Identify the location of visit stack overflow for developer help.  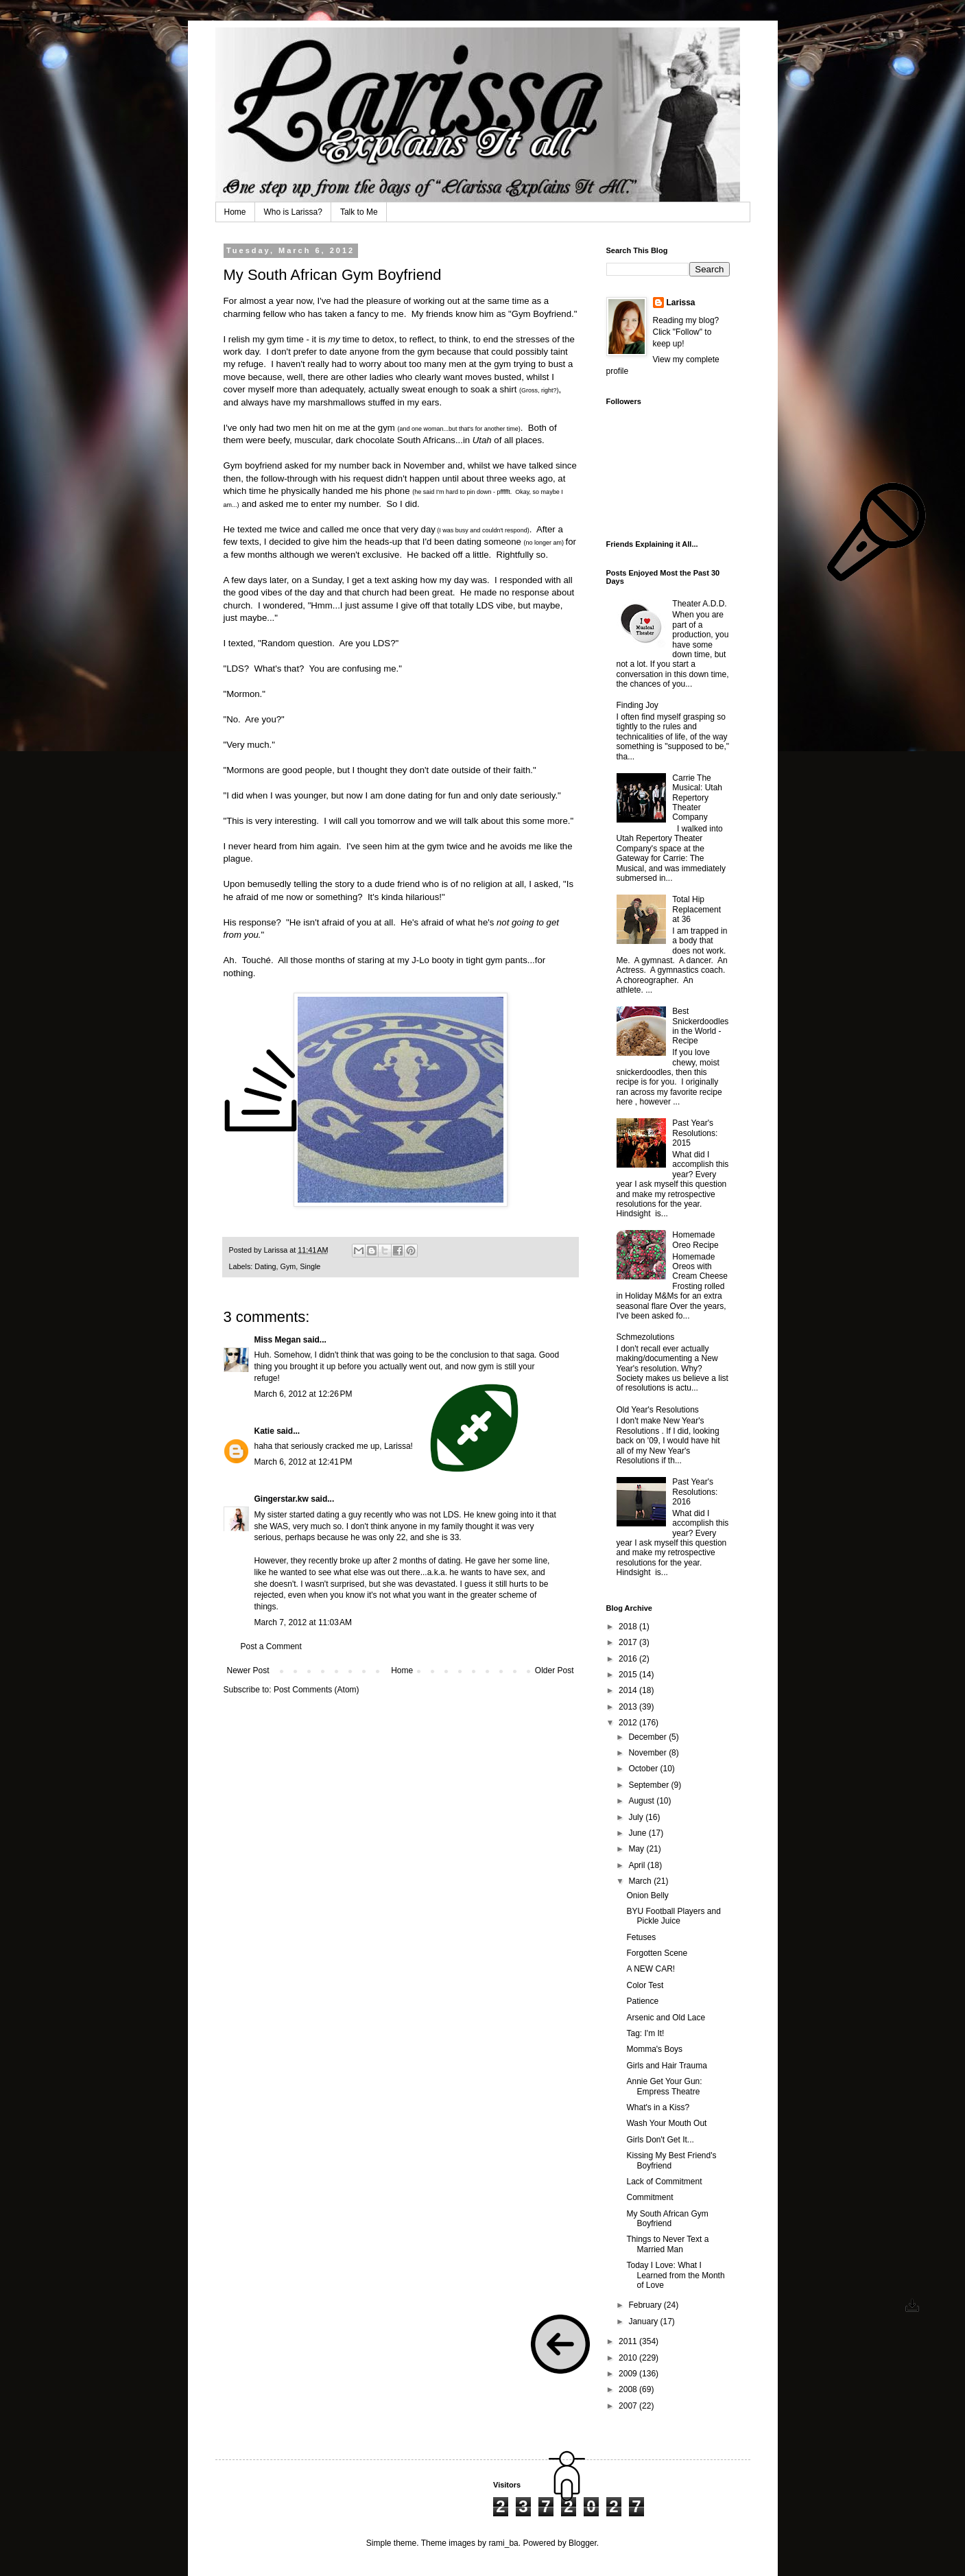
(261, 1092).